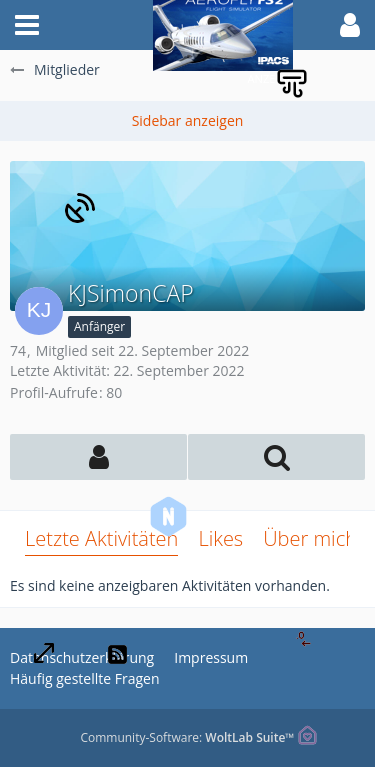 The width and height of the screenshot is (375, 767). Describe the element at coordinates (44, 653) in the screenshot. I see `resize window diagonally` at that location.